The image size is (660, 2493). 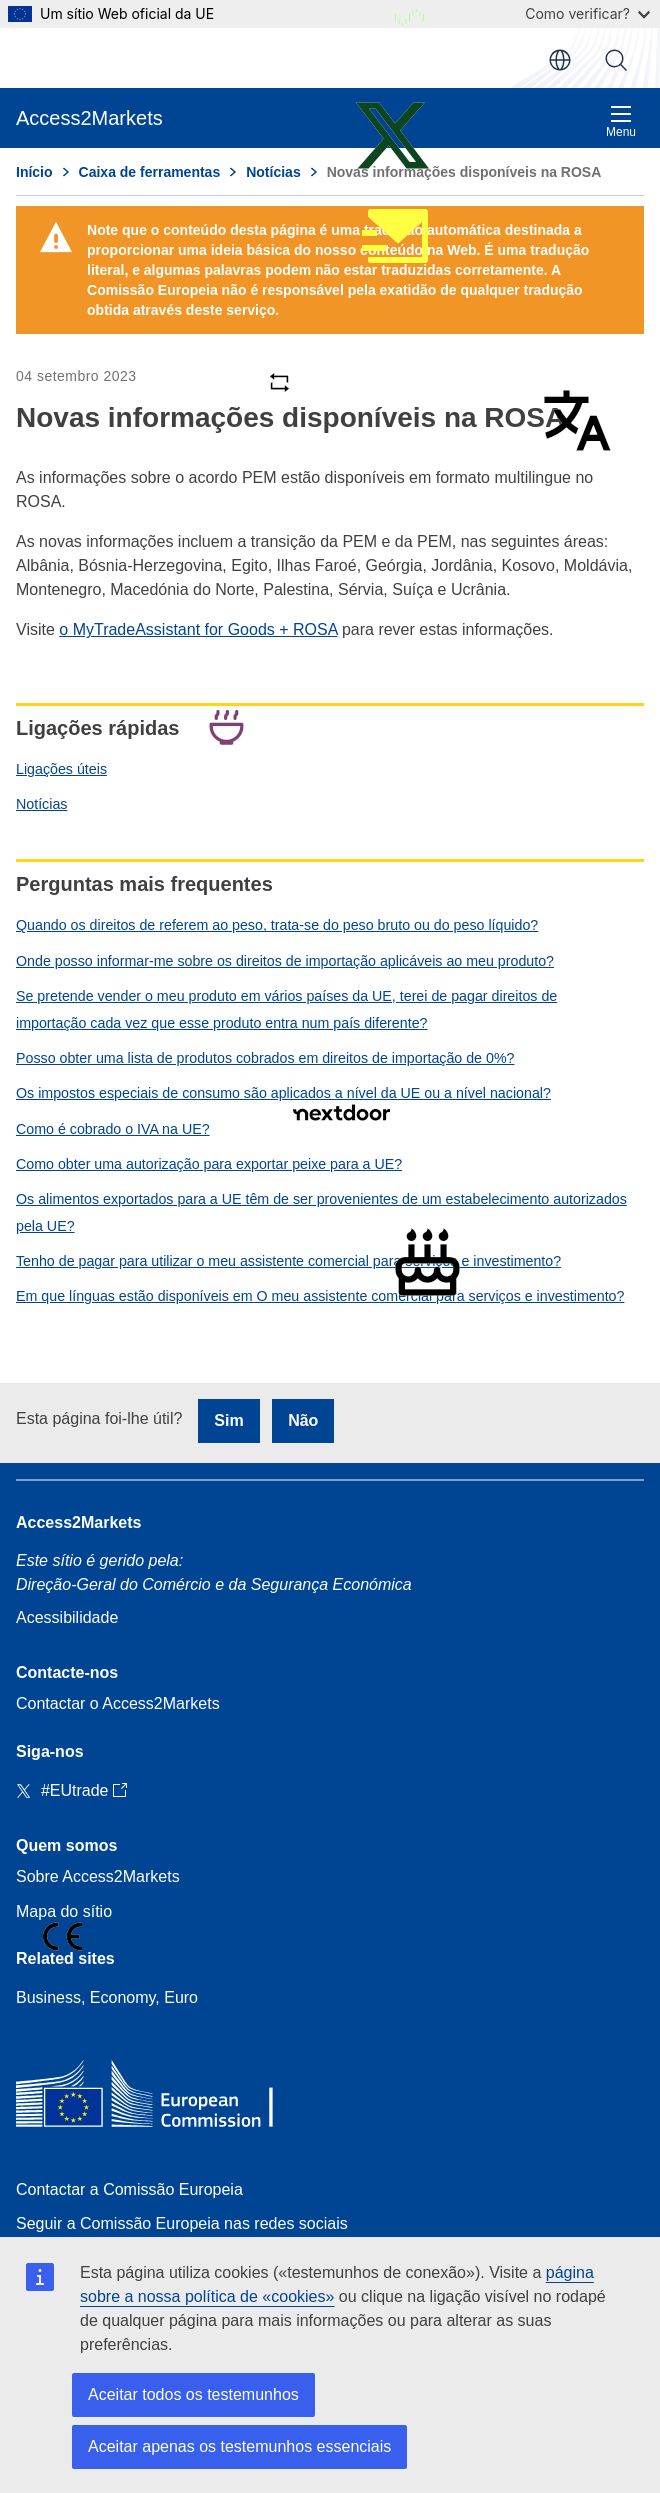 What do you see at coordinates (392, 135) in the screenshot?
I see `share to X (formerly Twitter)` at bounding box center [392, 135].